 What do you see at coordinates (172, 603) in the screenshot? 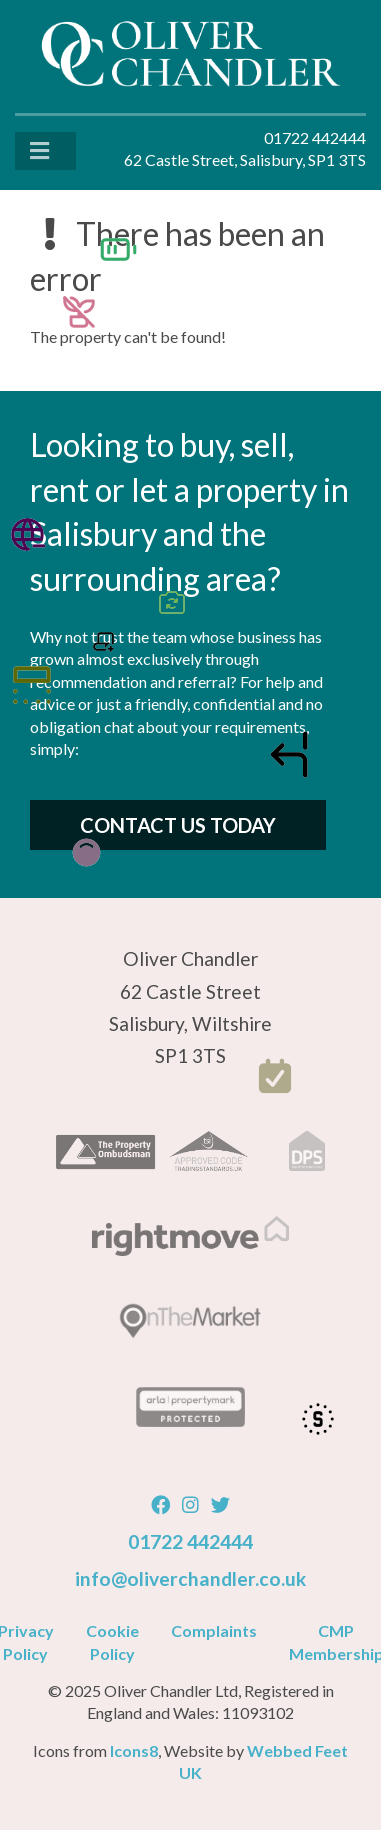
I see `switch between front and rear camera` at bounding box center [172, 603].